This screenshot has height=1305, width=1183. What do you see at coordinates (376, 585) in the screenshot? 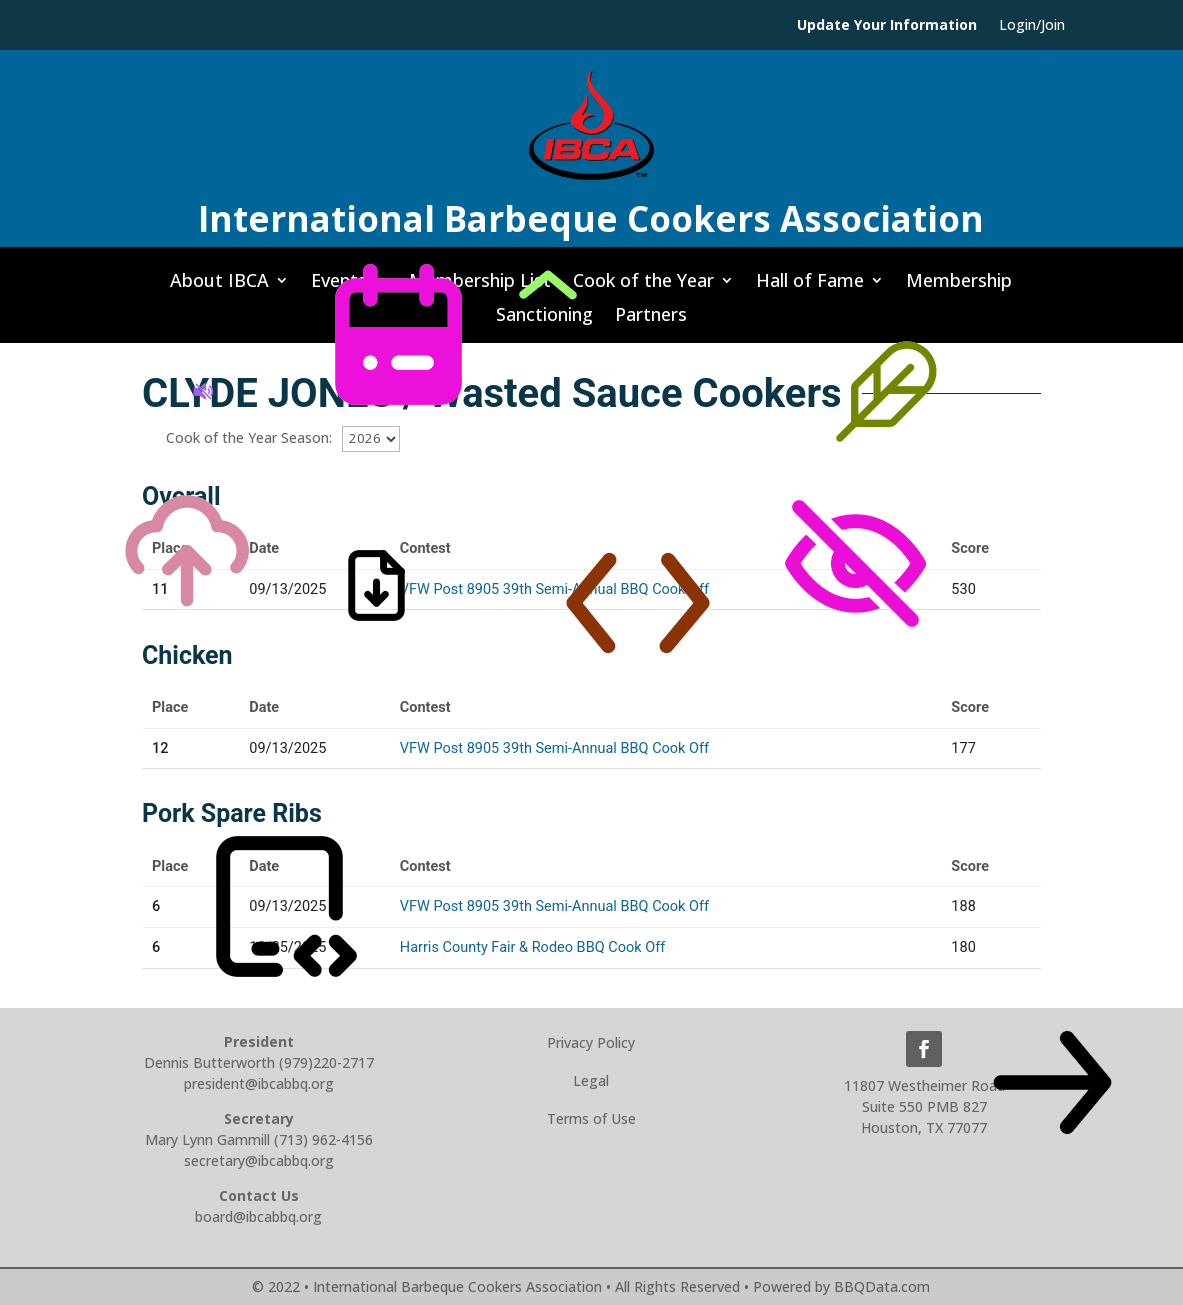
I see `download a file to your device` at bounding box center [376, 585].